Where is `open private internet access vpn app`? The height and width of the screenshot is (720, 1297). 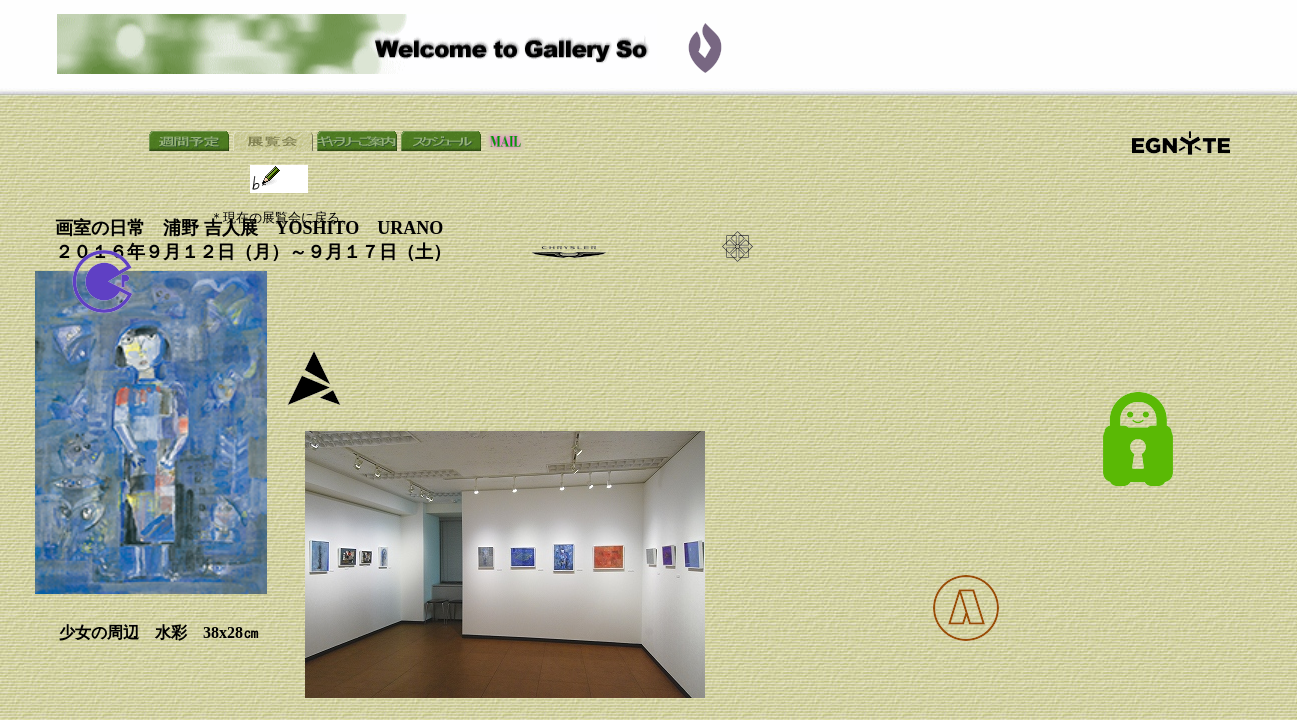 open private internet access vpn app is located at coordinates (1138, 439).